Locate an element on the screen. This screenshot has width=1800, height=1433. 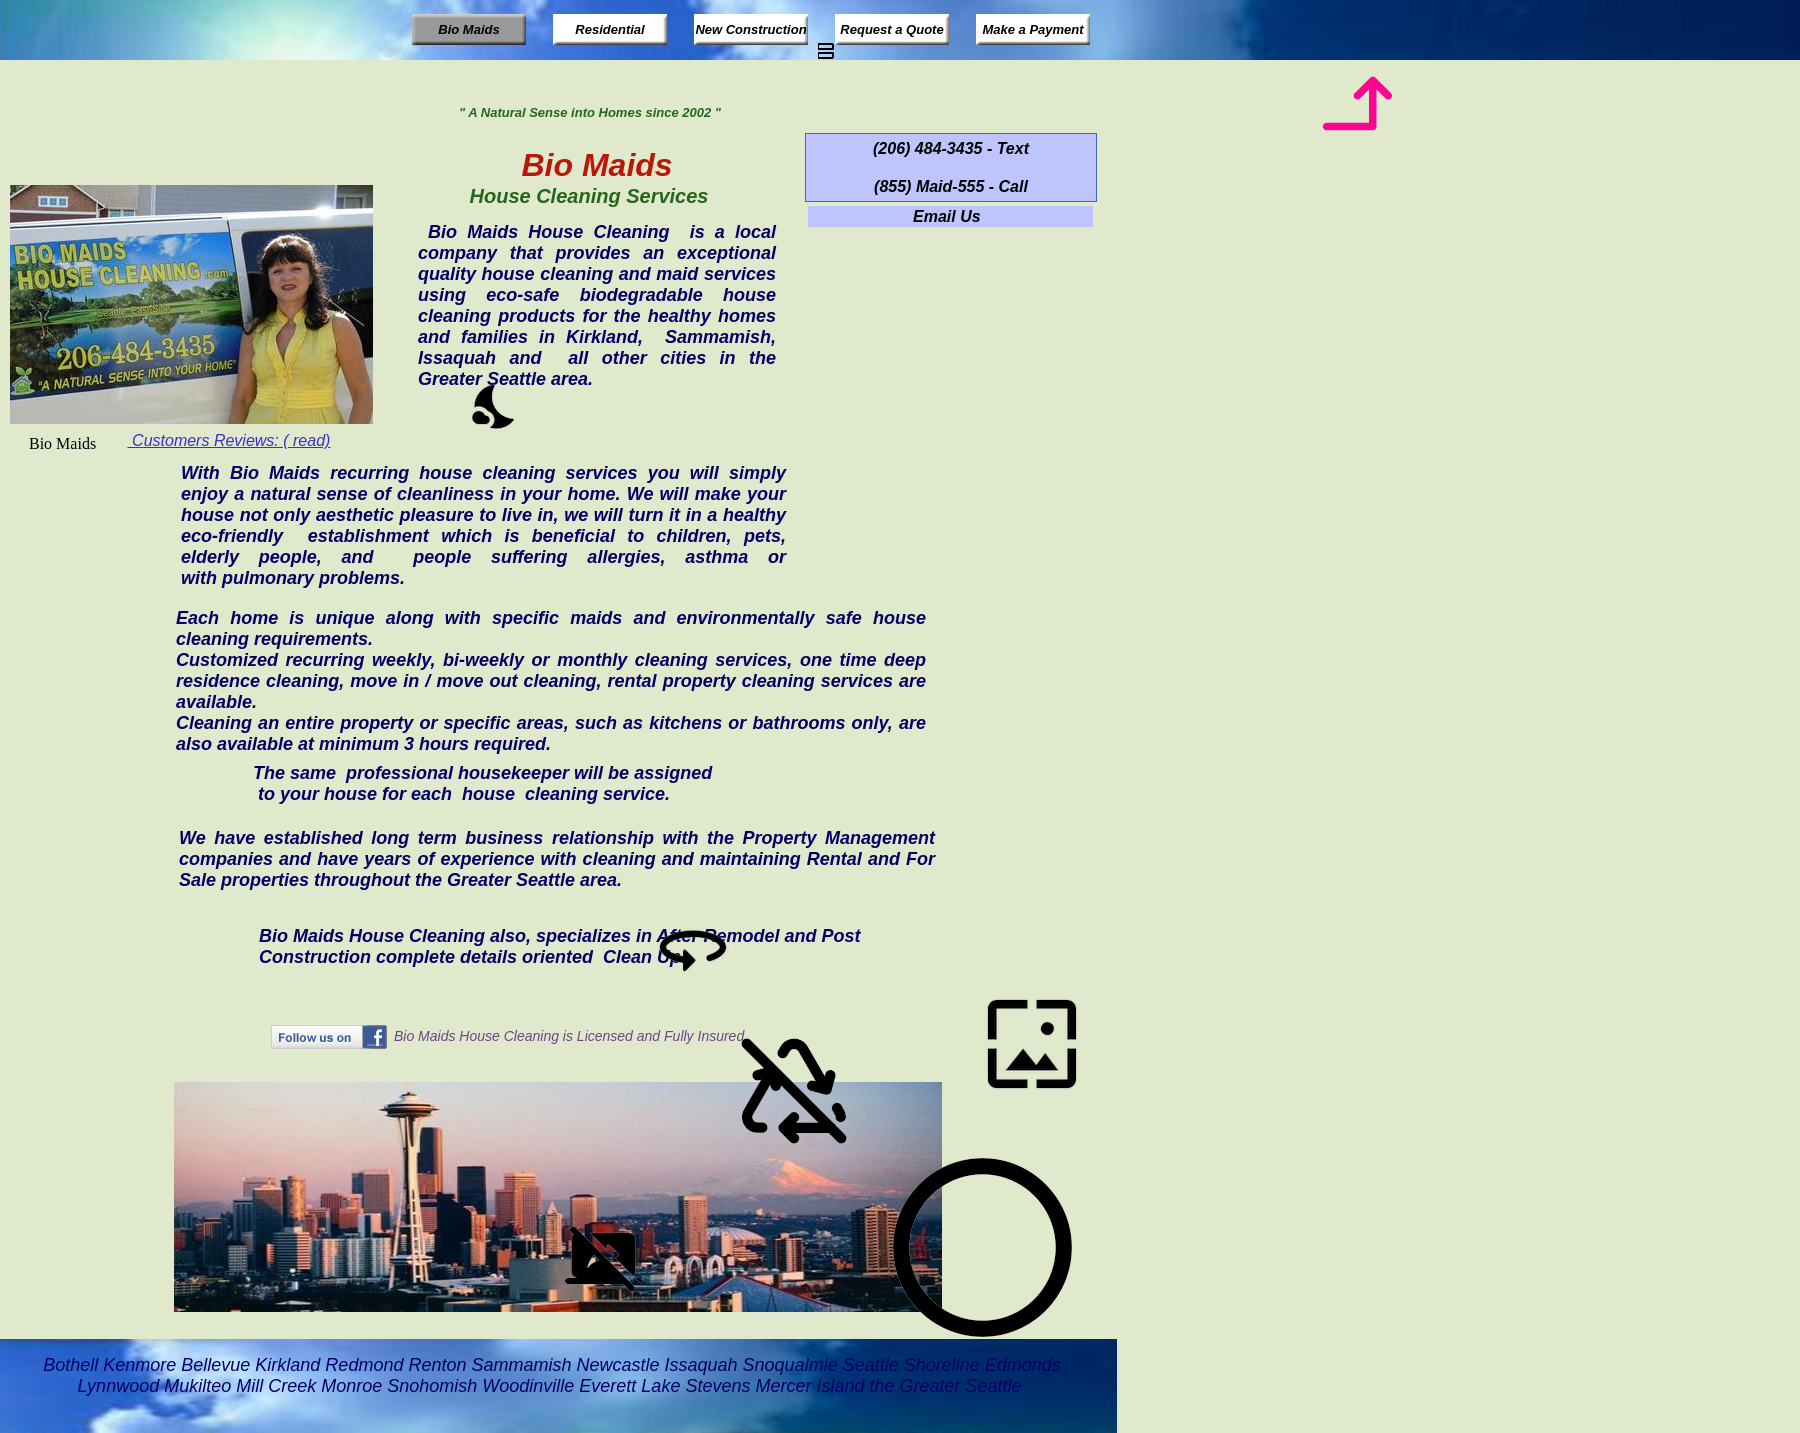
toggle dark mode or night theme is located at coordinates (496, 406).